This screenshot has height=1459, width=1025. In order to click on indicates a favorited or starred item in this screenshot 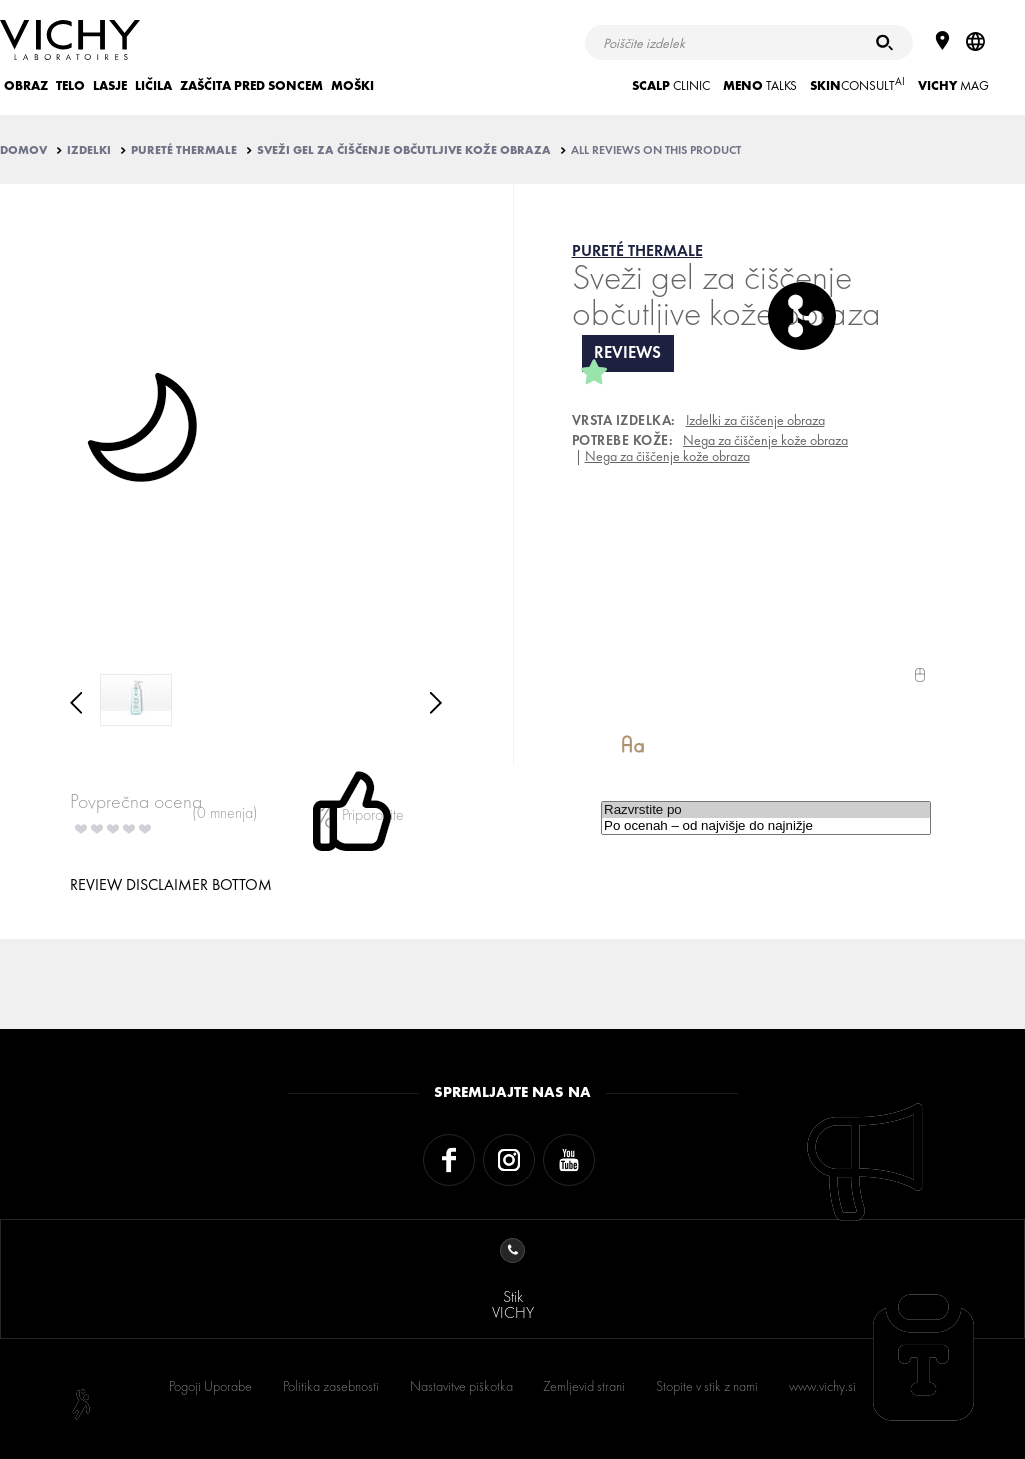, I will do `click(594, 373)`.